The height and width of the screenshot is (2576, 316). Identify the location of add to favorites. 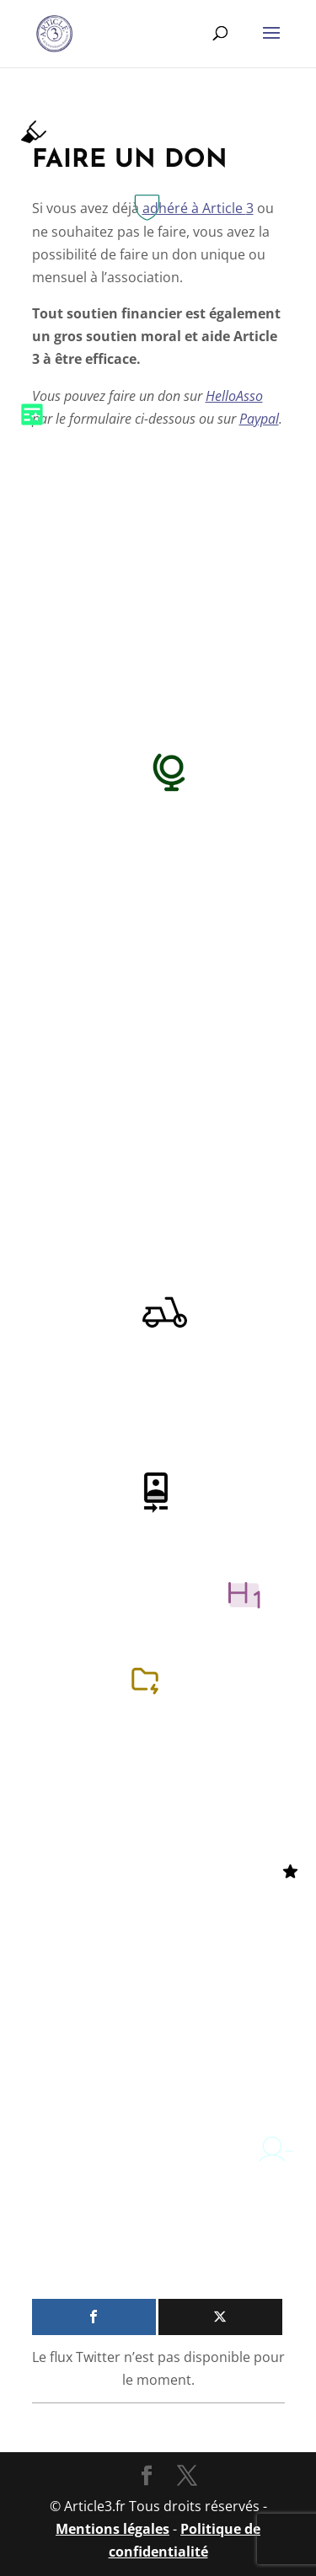
(290, 1871).